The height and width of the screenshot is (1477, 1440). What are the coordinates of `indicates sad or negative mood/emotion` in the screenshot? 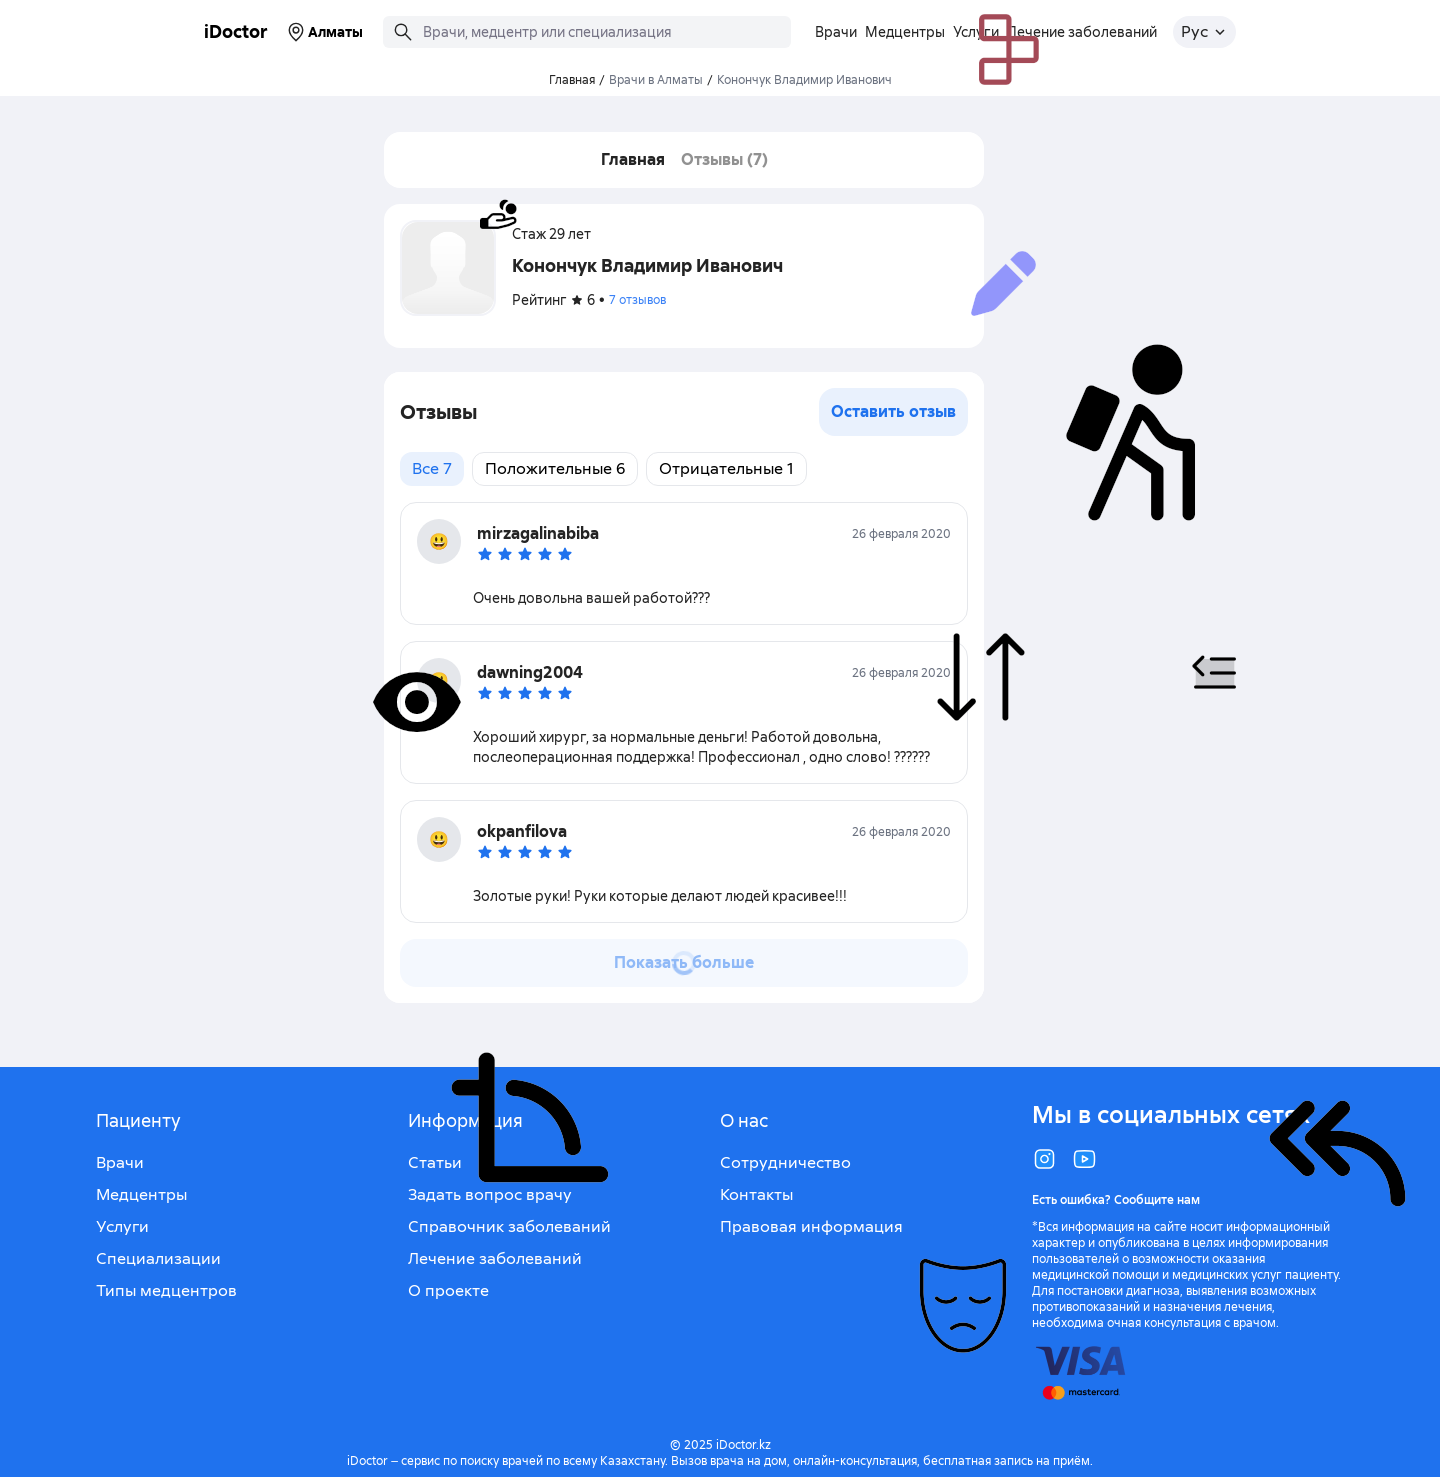 It's located at (963, 1302).